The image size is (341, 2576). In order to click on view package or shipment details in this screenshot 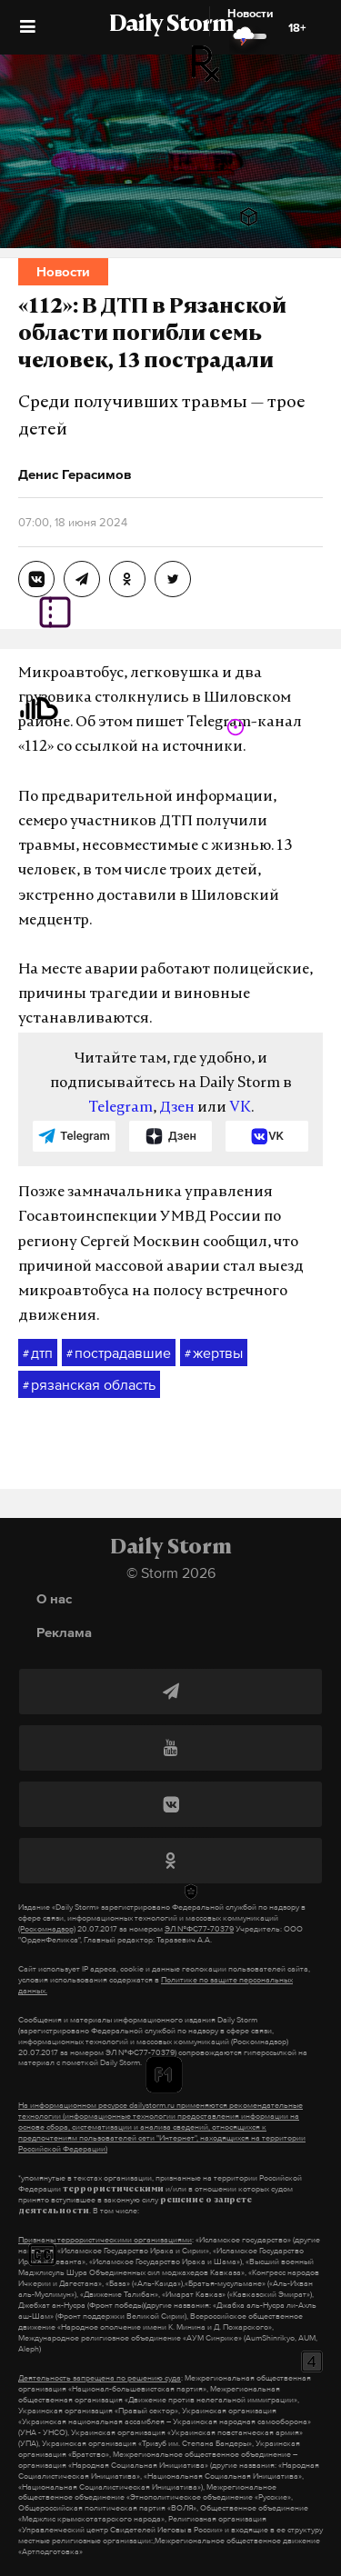, I will do `click(248, 216)`.